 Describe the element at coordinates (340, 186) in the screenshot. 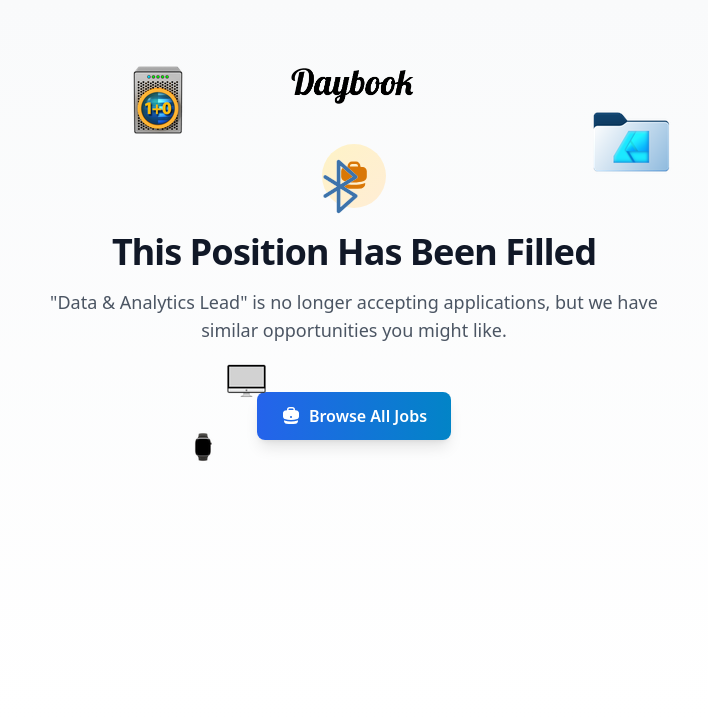

I see `toggle bluetooth connectivity on or off` at that location.